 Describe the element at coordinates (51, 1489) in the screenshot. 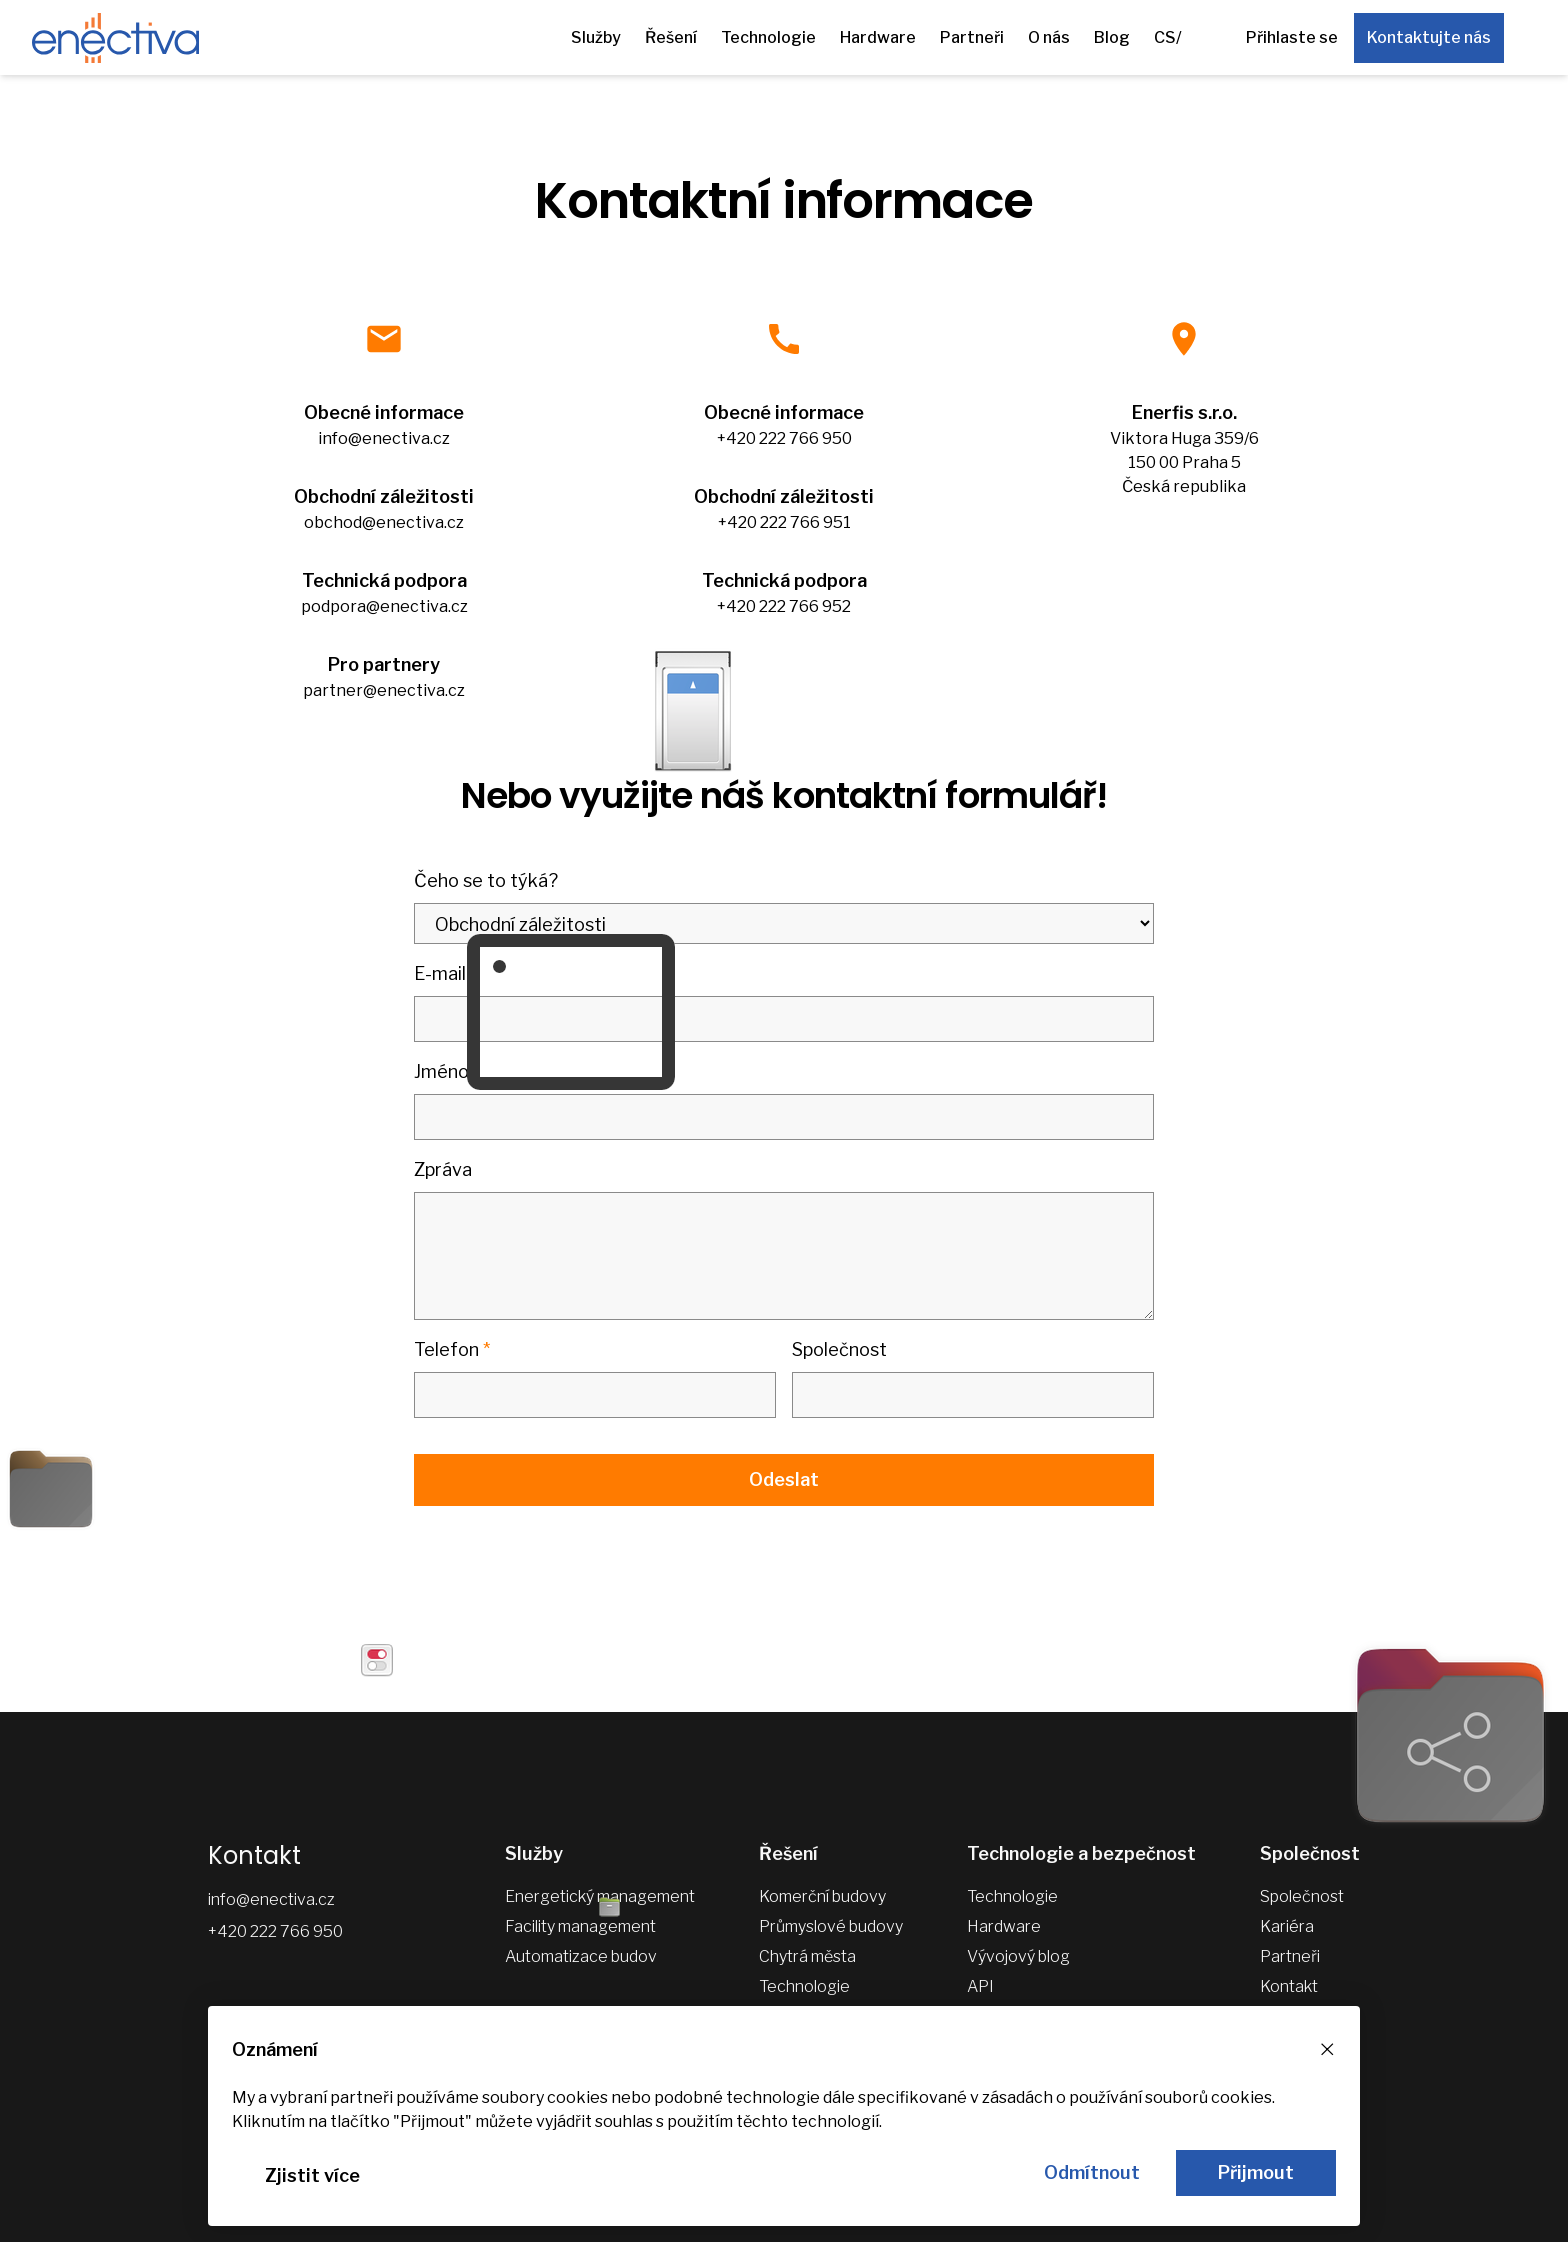

I see `open file folder` at that location.